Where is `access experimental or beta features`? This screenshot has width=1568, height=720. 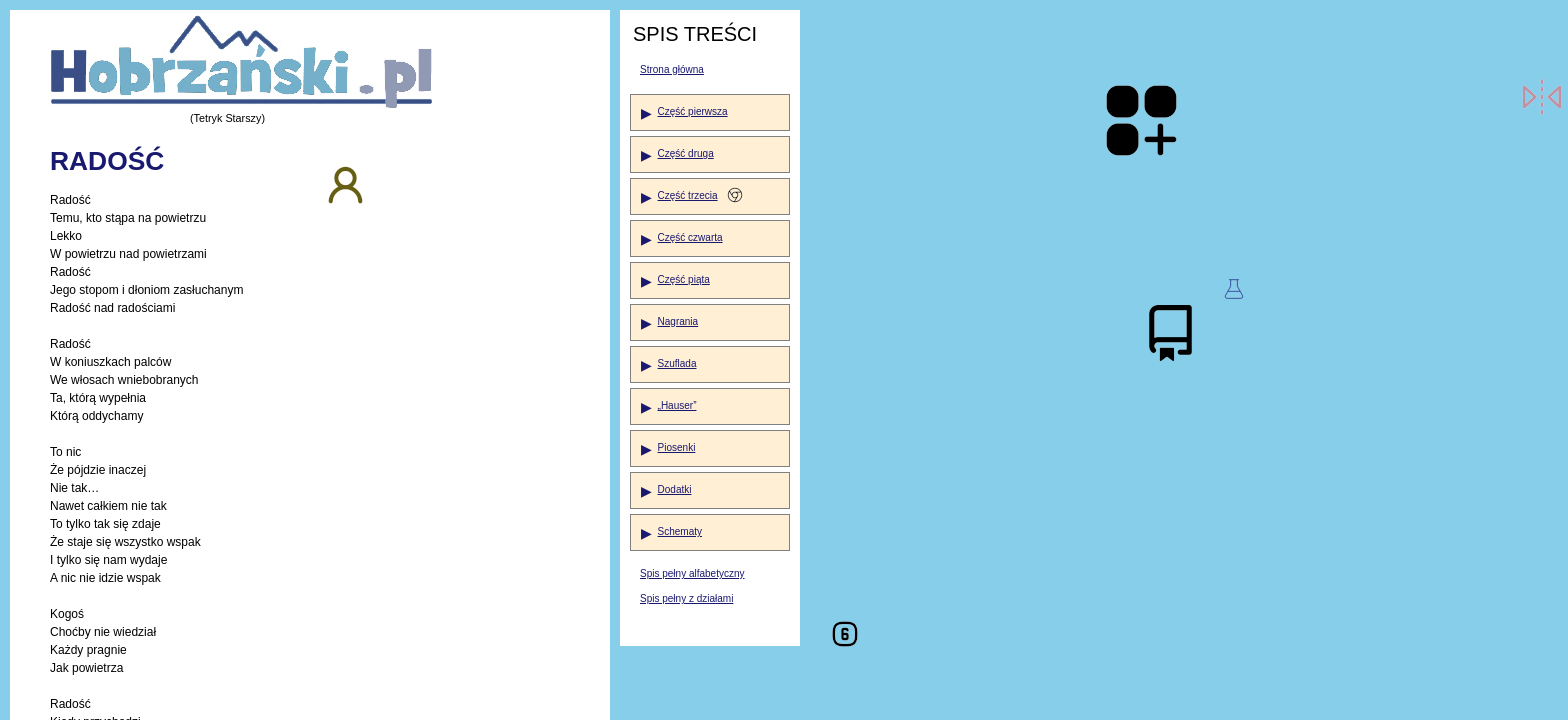
access experimental or beta features is located at coordinates (1234, 289).